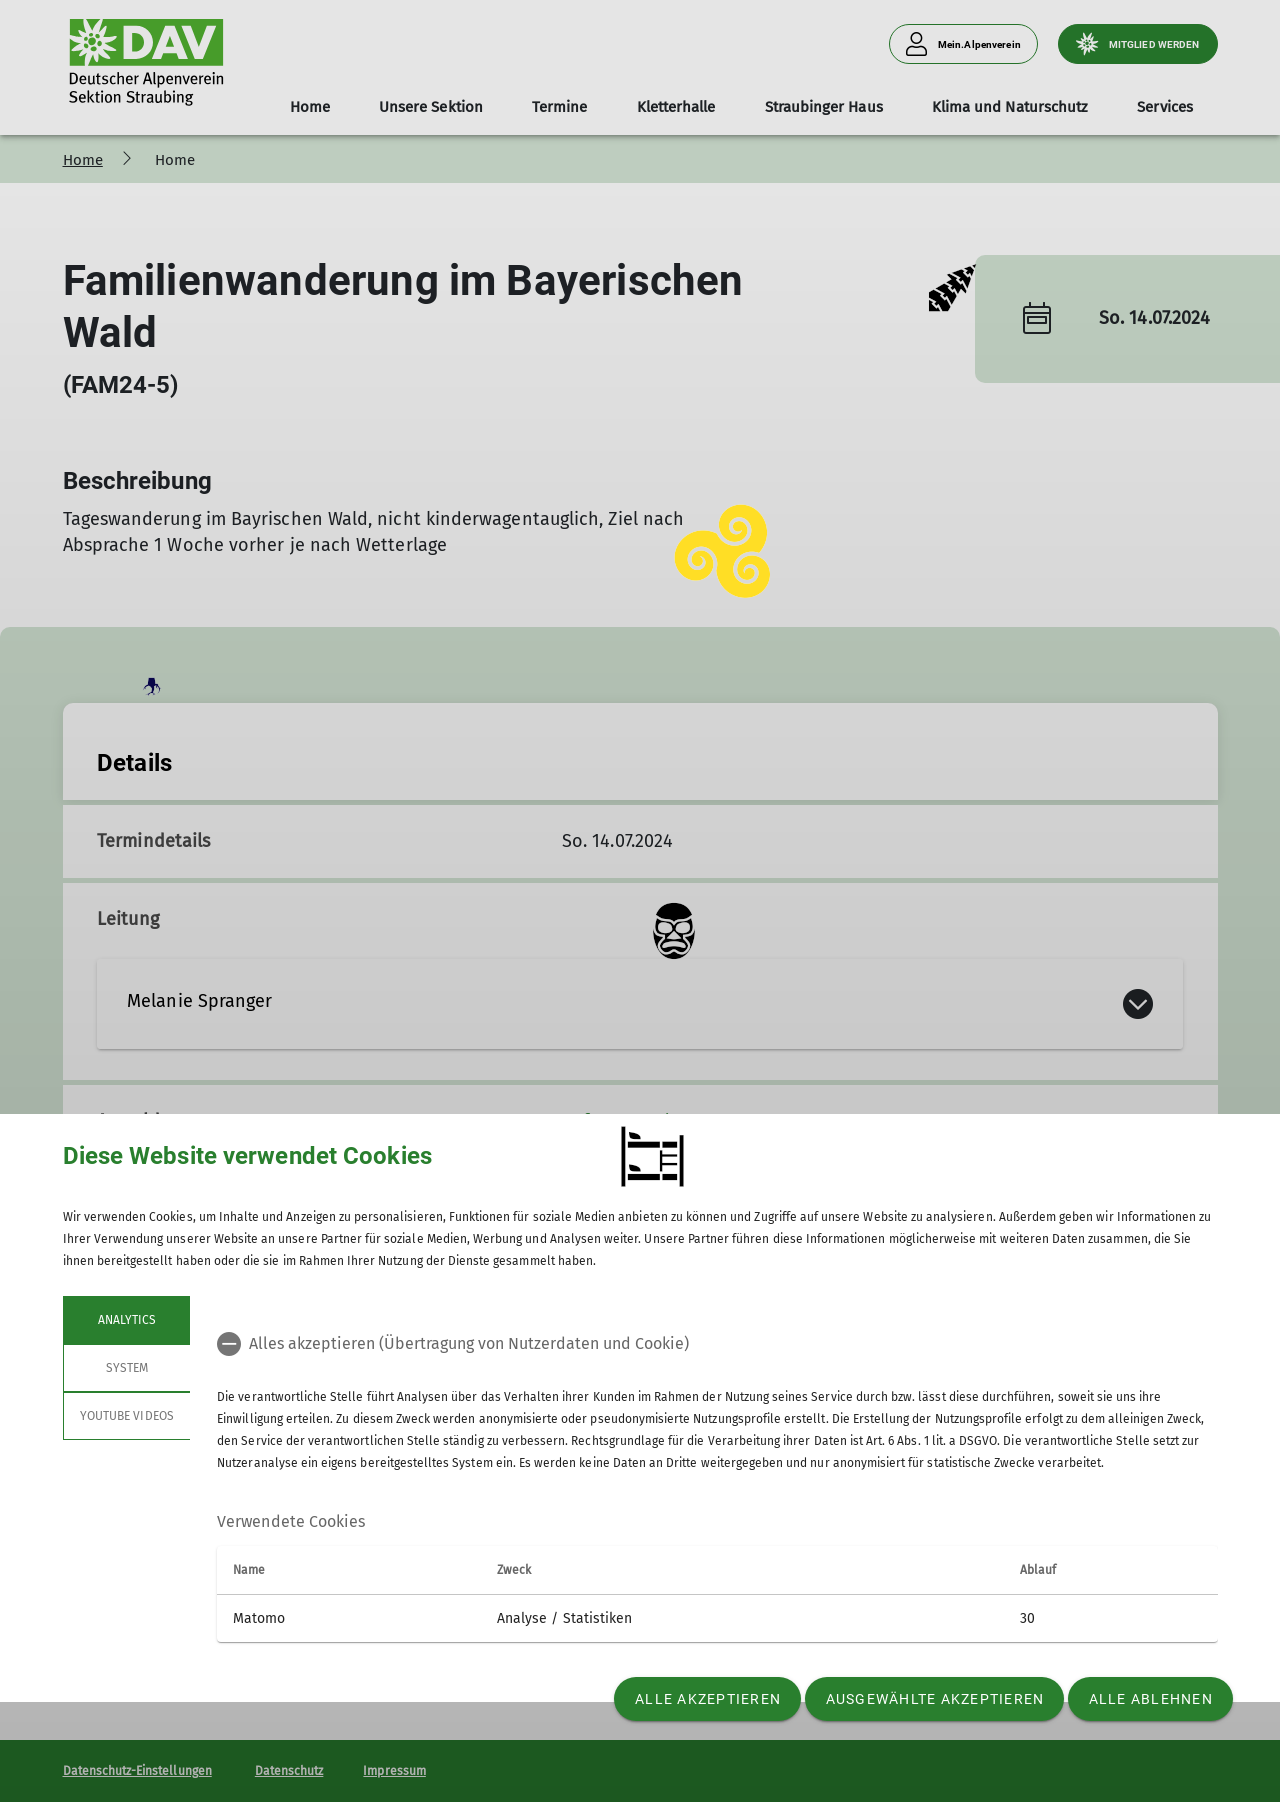  I want to click on select a wrestler character or avatar, so click(674, 931).